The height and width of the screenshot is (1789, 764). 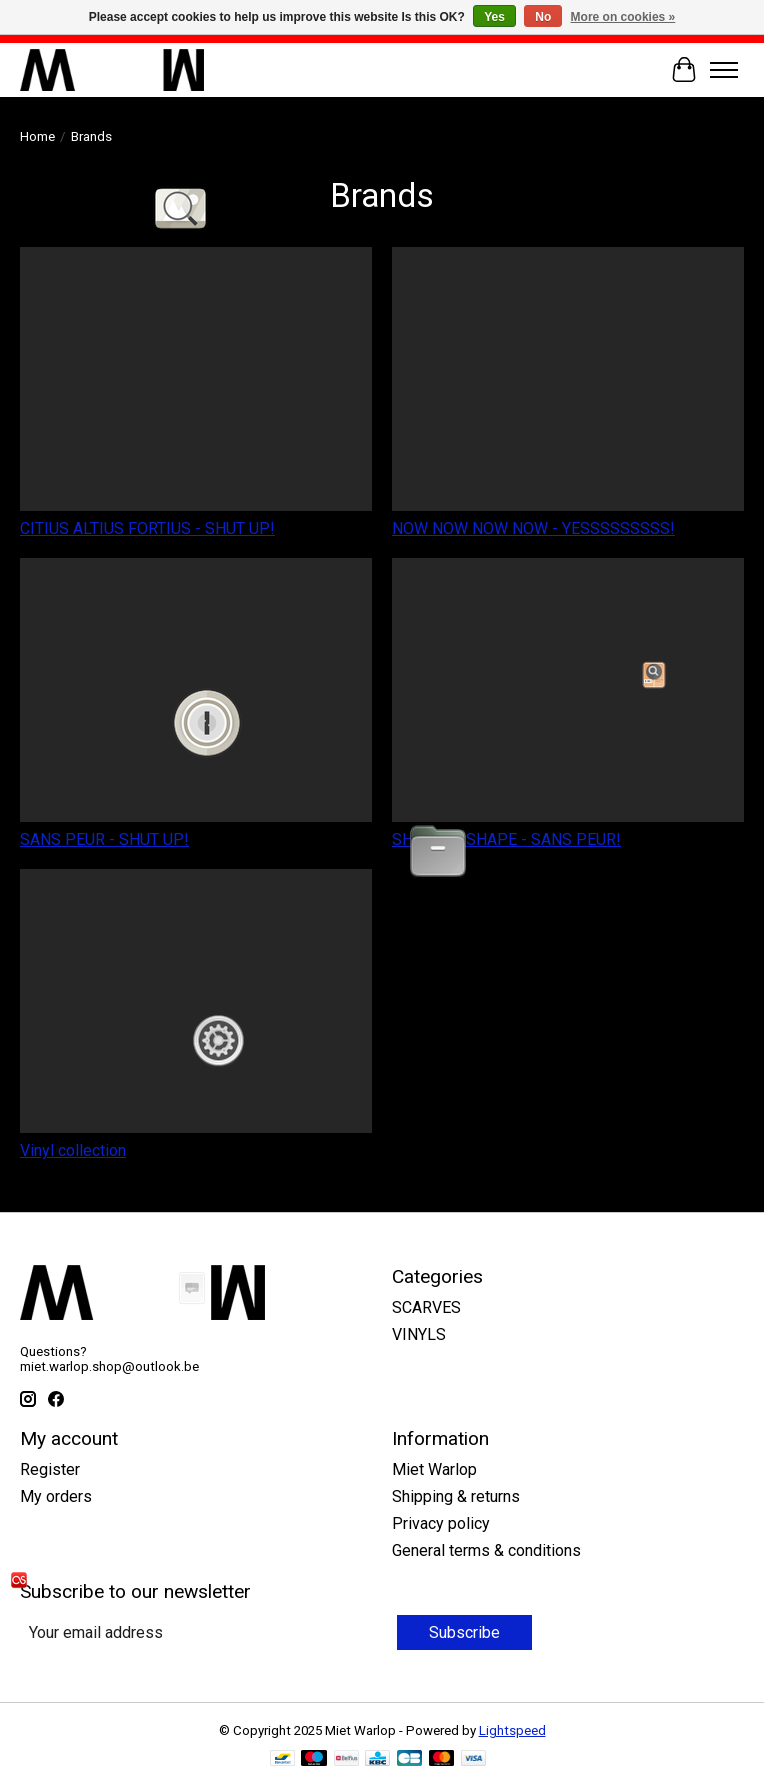 I want to click on view or edit item properties, so click(x=218, y=1040).